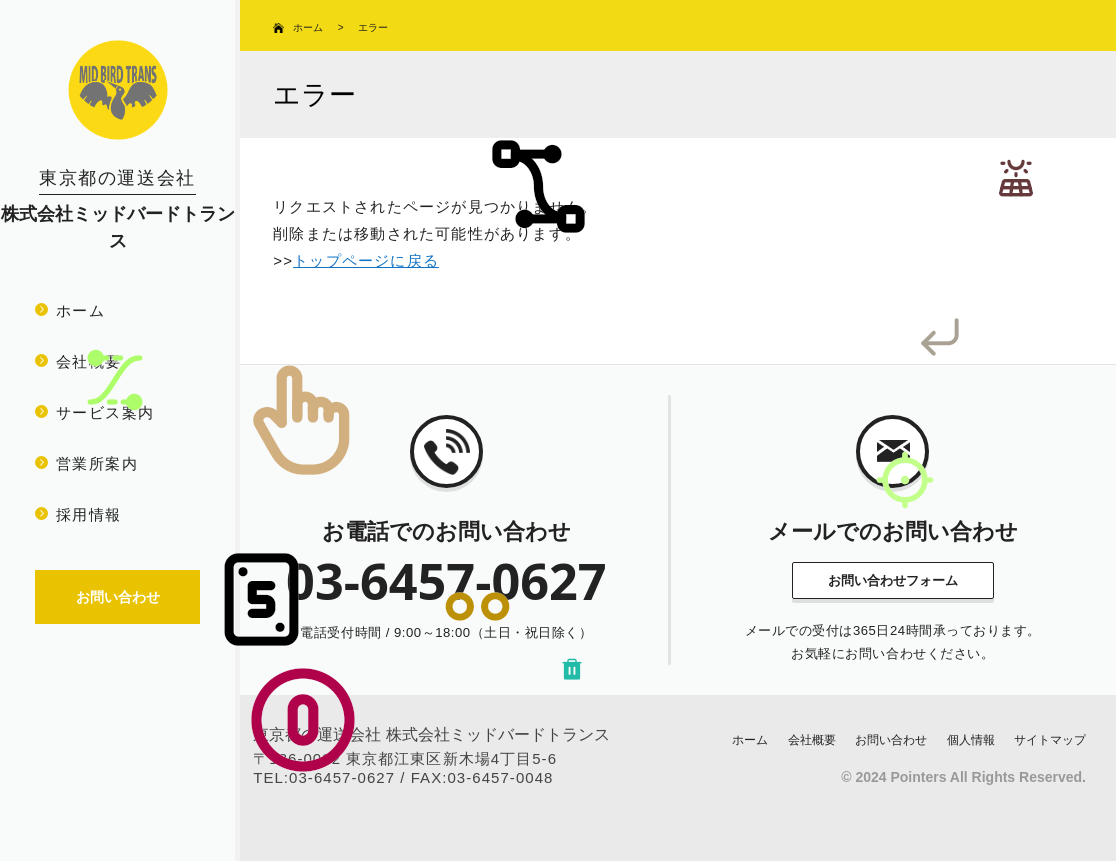 The height and width of the screenshot is (861, 1116). Describe the element at coordinates (1016, 179) in the screenshot. I see `access solar energy settings` at that location.